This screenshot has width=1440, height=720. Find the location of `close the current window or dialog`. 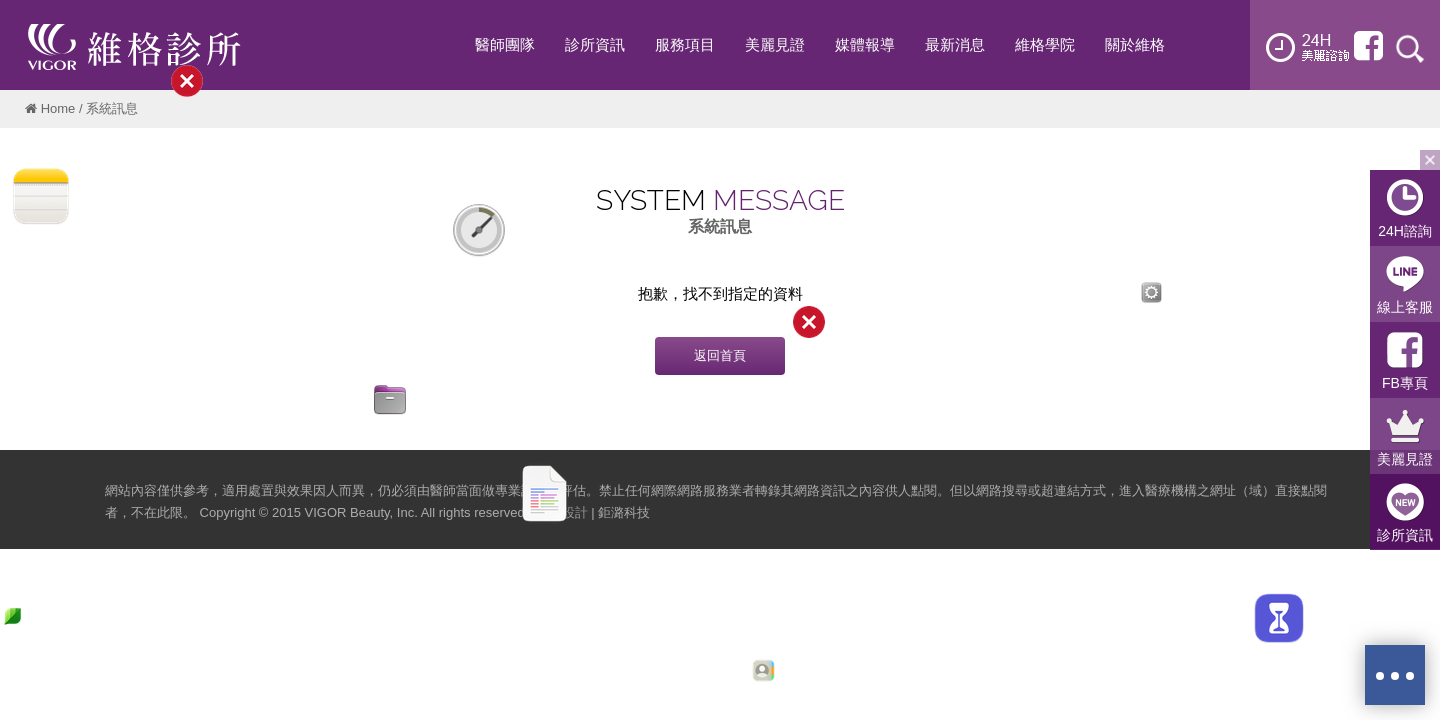

close the current window or dialog is located at coordinates (187, 81).